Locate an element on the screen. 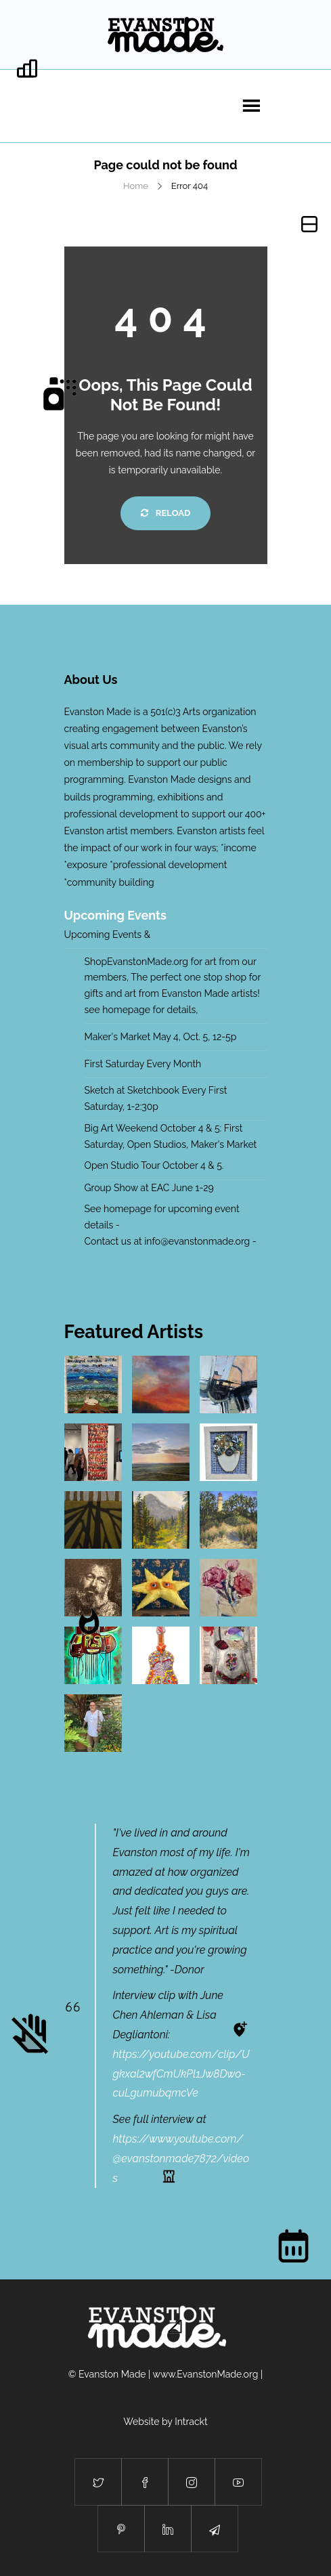 The width and height of the screenshot is (331, 2576). view trending or popular content is located at coordinates (89, 1621).